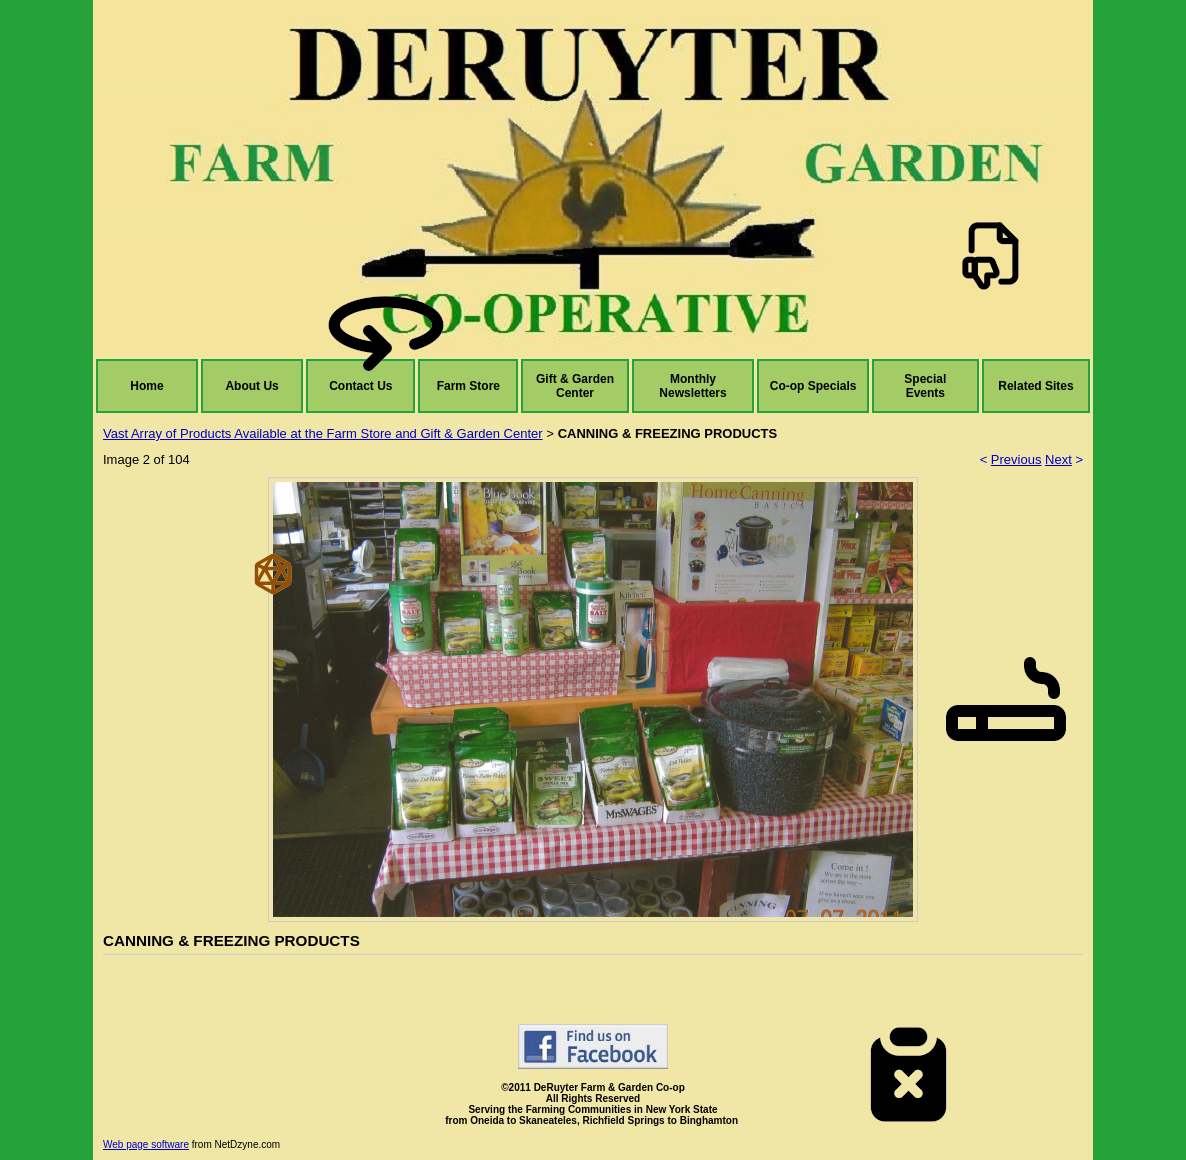 The image size is (1186, 1160). Describe the element at coordinates (386, 325) in the screenshot. I see `rotate to view 360-degree content` at that location.